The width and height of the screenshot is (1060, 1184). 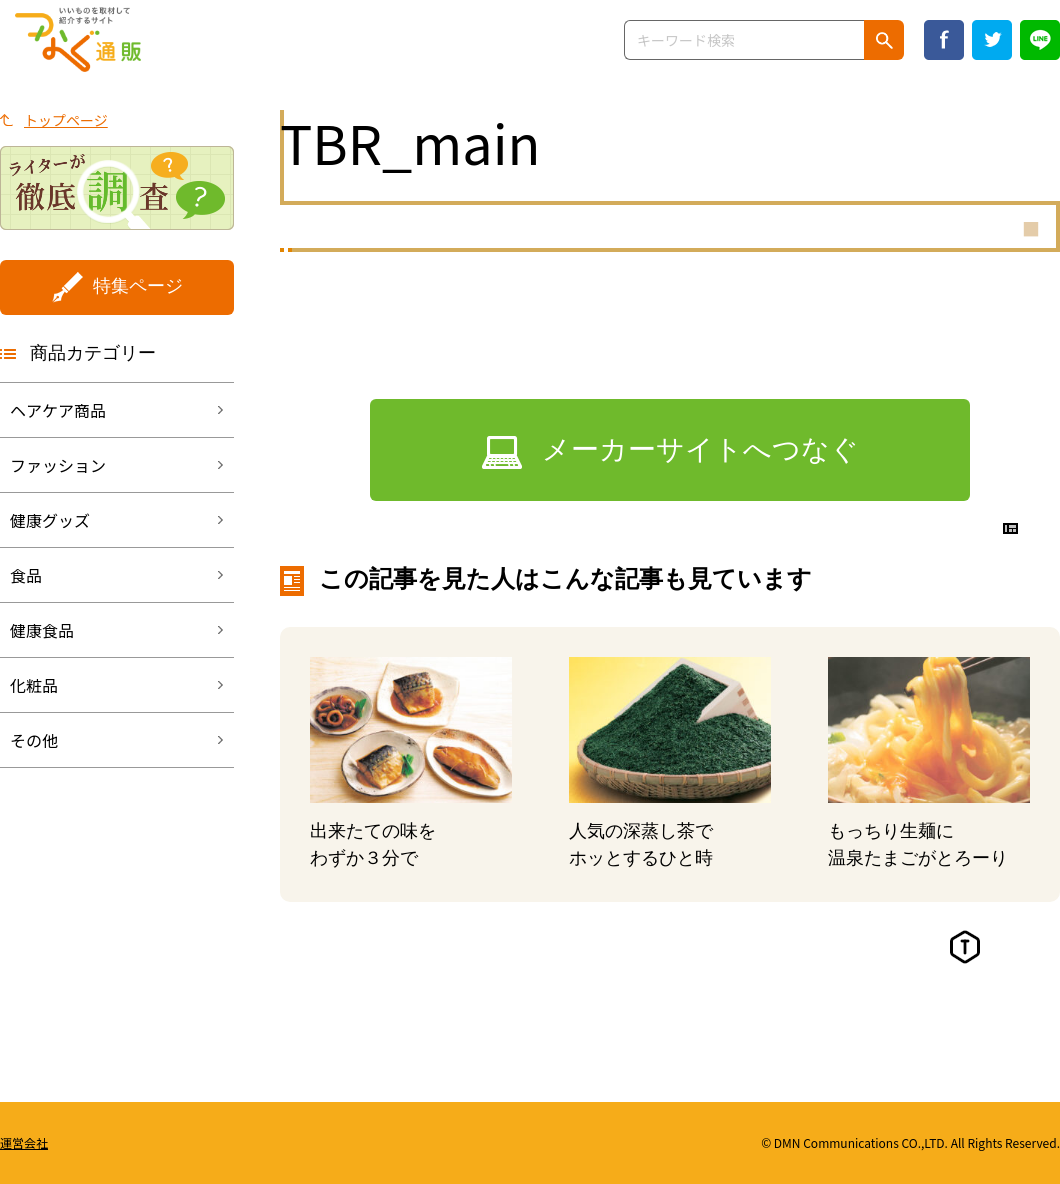 What do you see at coordinates (965, 947) in the screenshot?
I see `indicates a category or tag starting with "T"` at bounding box center [965, 947].